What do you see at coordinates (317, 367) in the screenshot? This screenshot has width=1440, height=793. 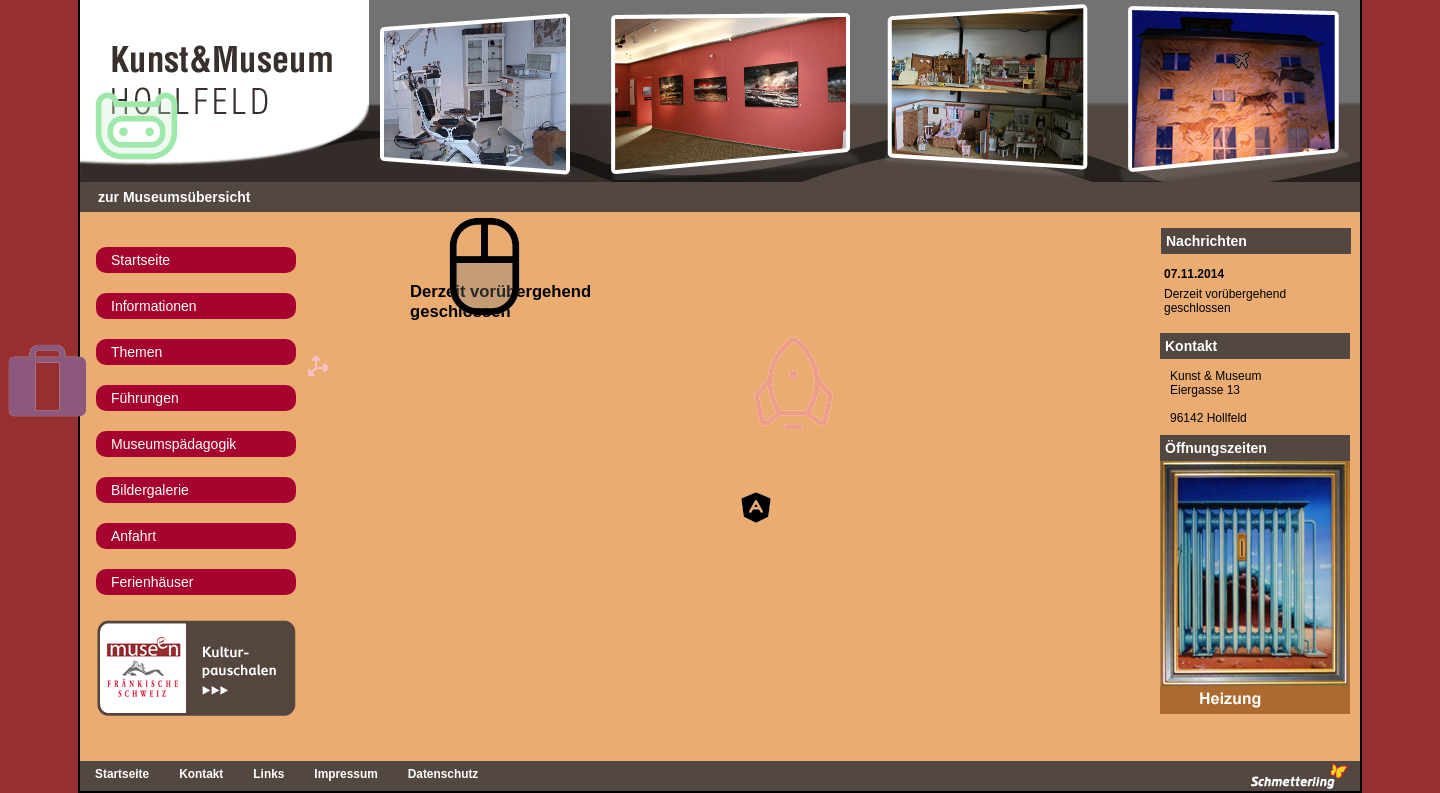 I see `access 3D vector or coordinate tools` at bounding box center [317, 367].